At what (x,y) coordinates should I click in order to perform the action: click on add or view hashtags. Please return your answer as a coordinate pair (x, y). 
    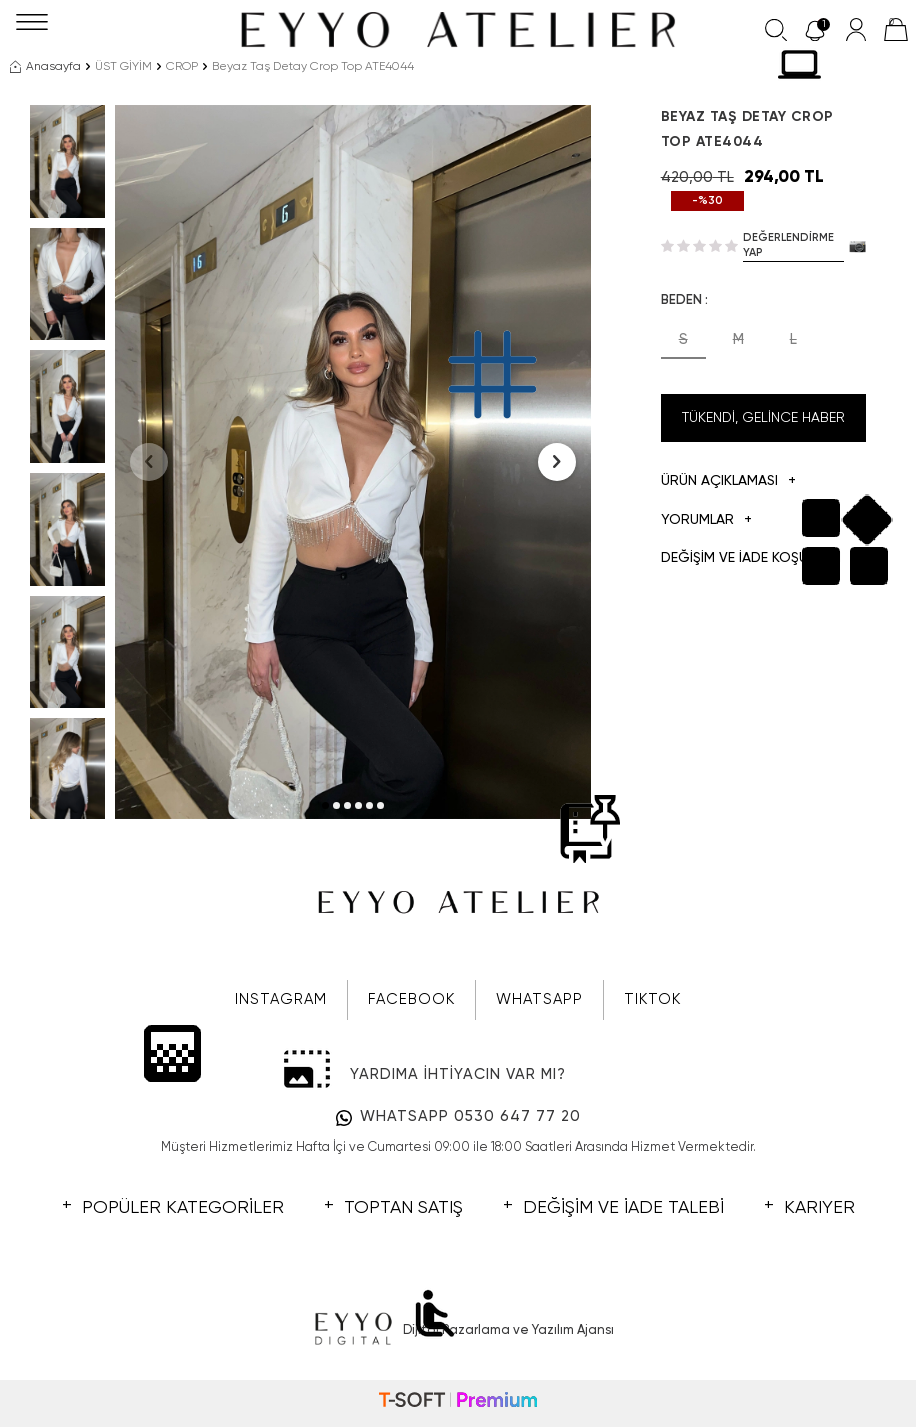
    Looking at the image, I should click on (492, 374).